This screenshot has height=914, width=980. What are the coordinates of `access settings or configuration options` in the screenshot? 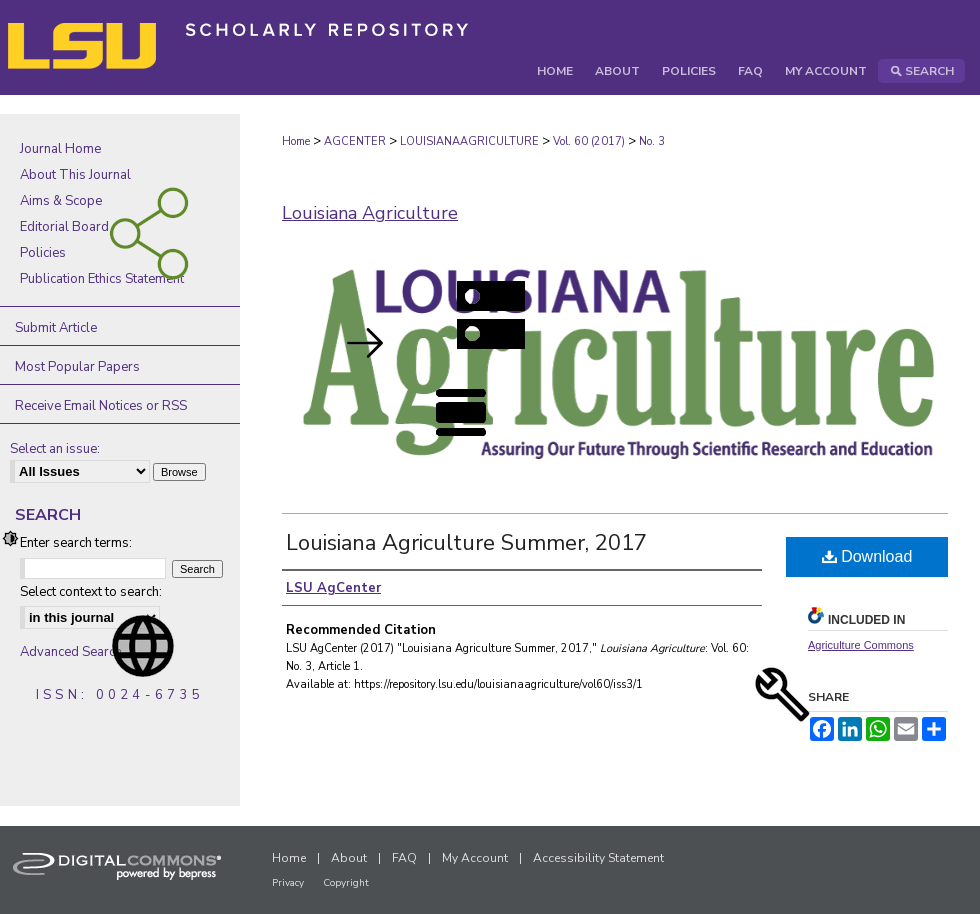 It's located at (782, 694).